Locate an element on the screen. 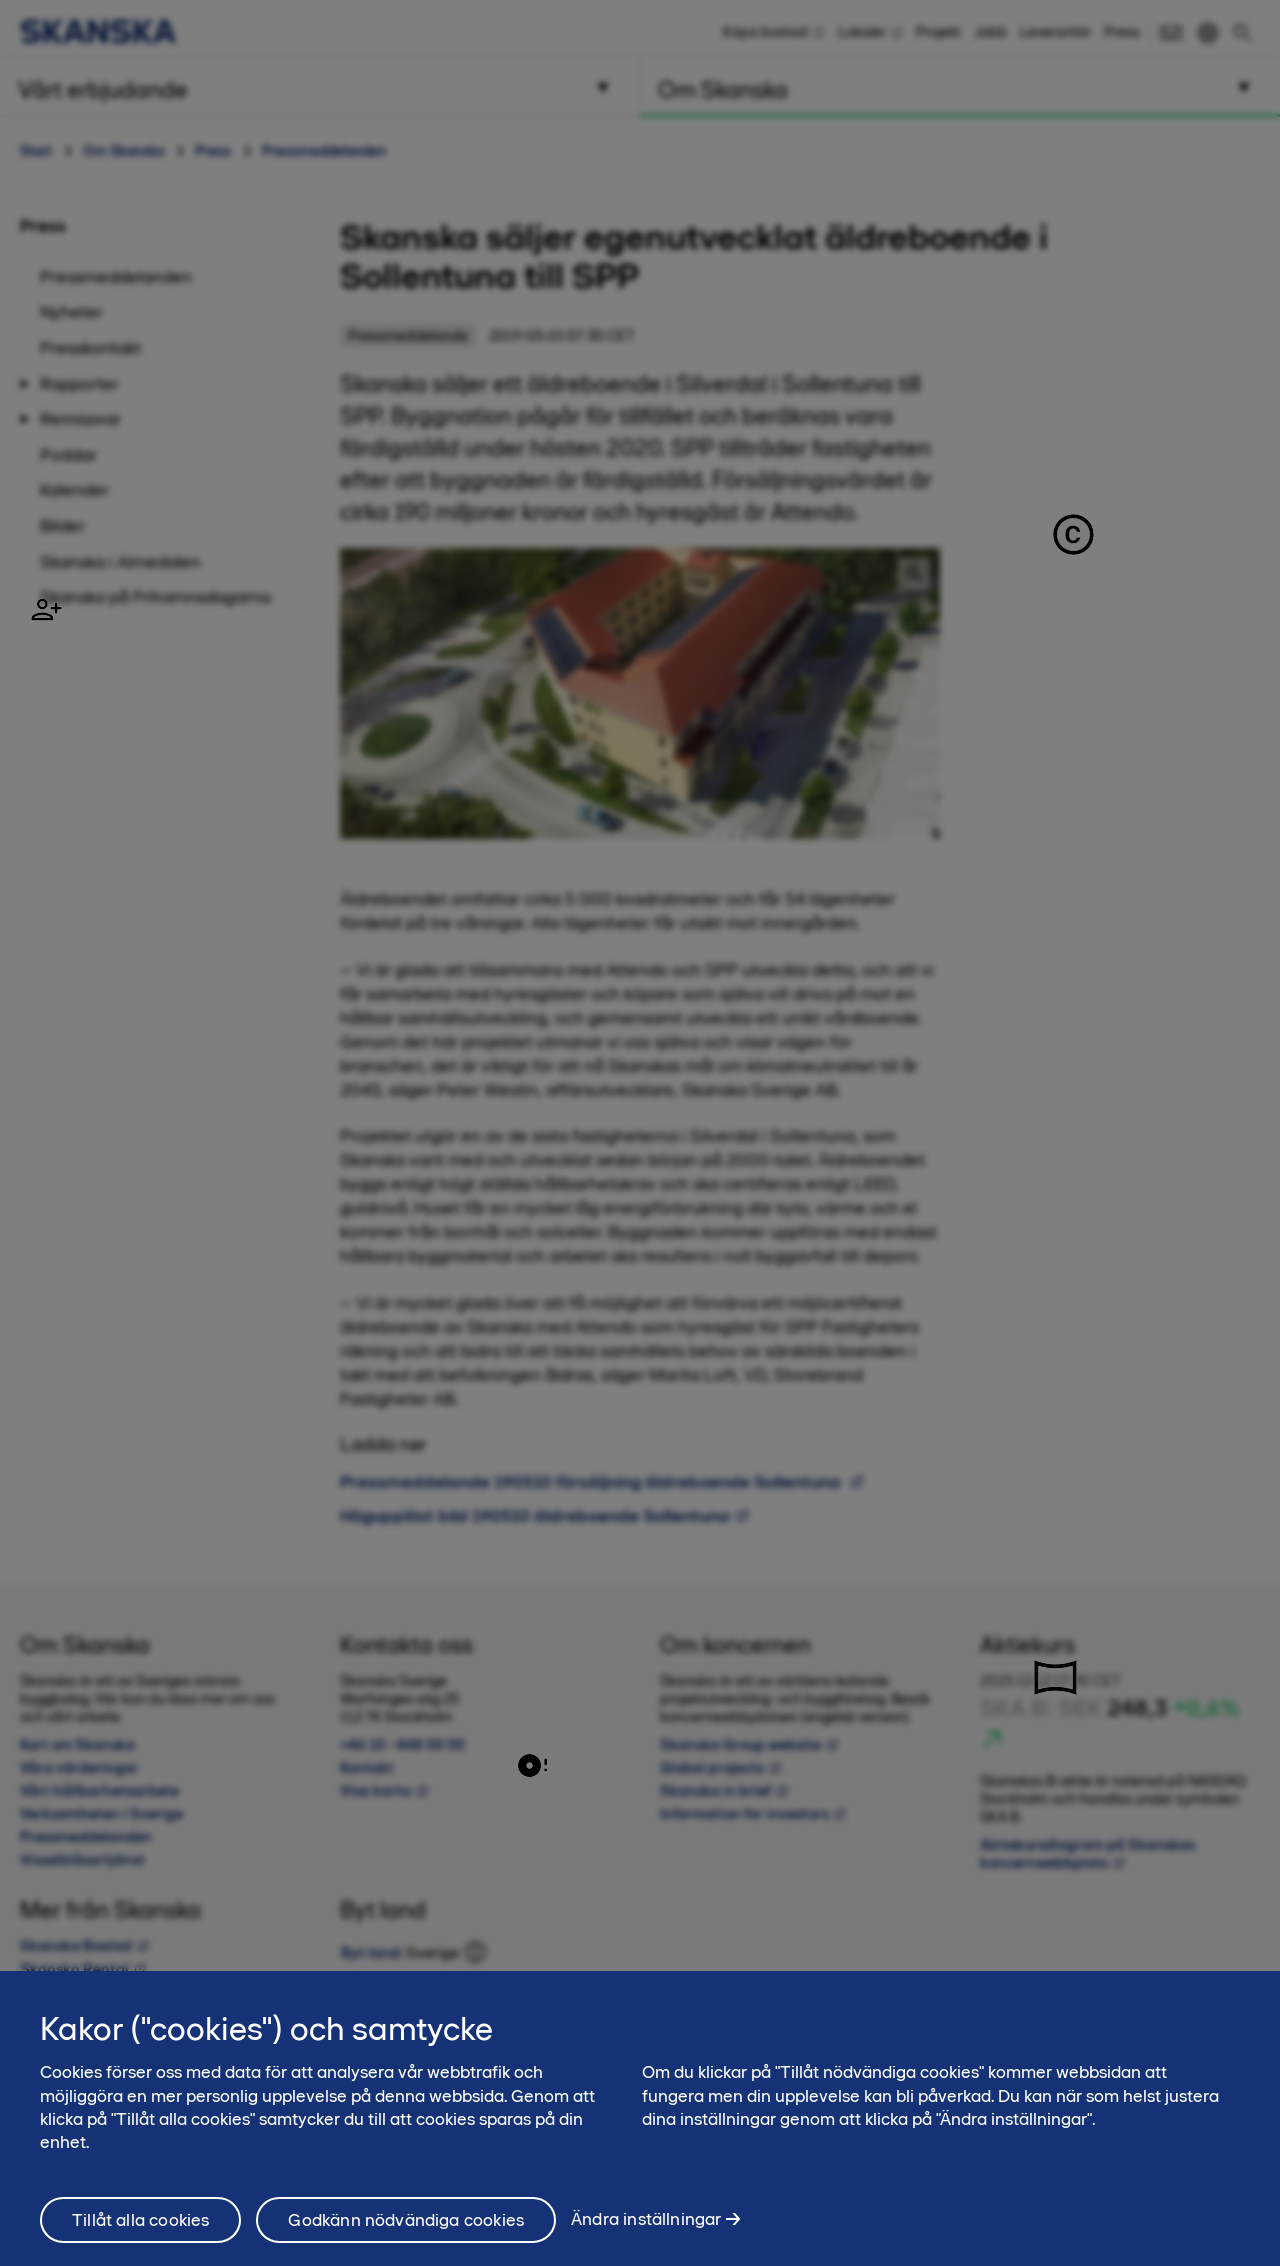 The width and height of the screenshot is (1280, 2266). switch to panorama photo mode is located at coordinates (1055, 1677).